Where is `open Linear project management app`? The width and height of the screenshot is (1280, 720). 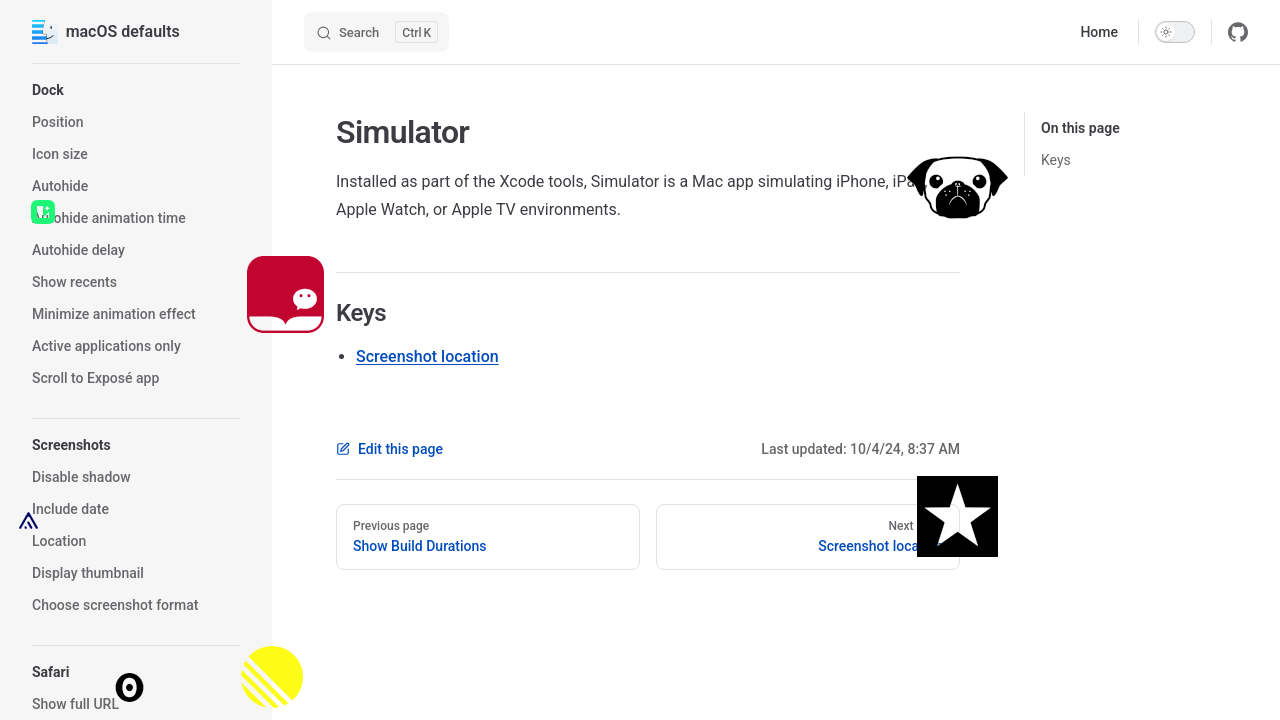
open Linear project management app is located at coordinates (272, 677).